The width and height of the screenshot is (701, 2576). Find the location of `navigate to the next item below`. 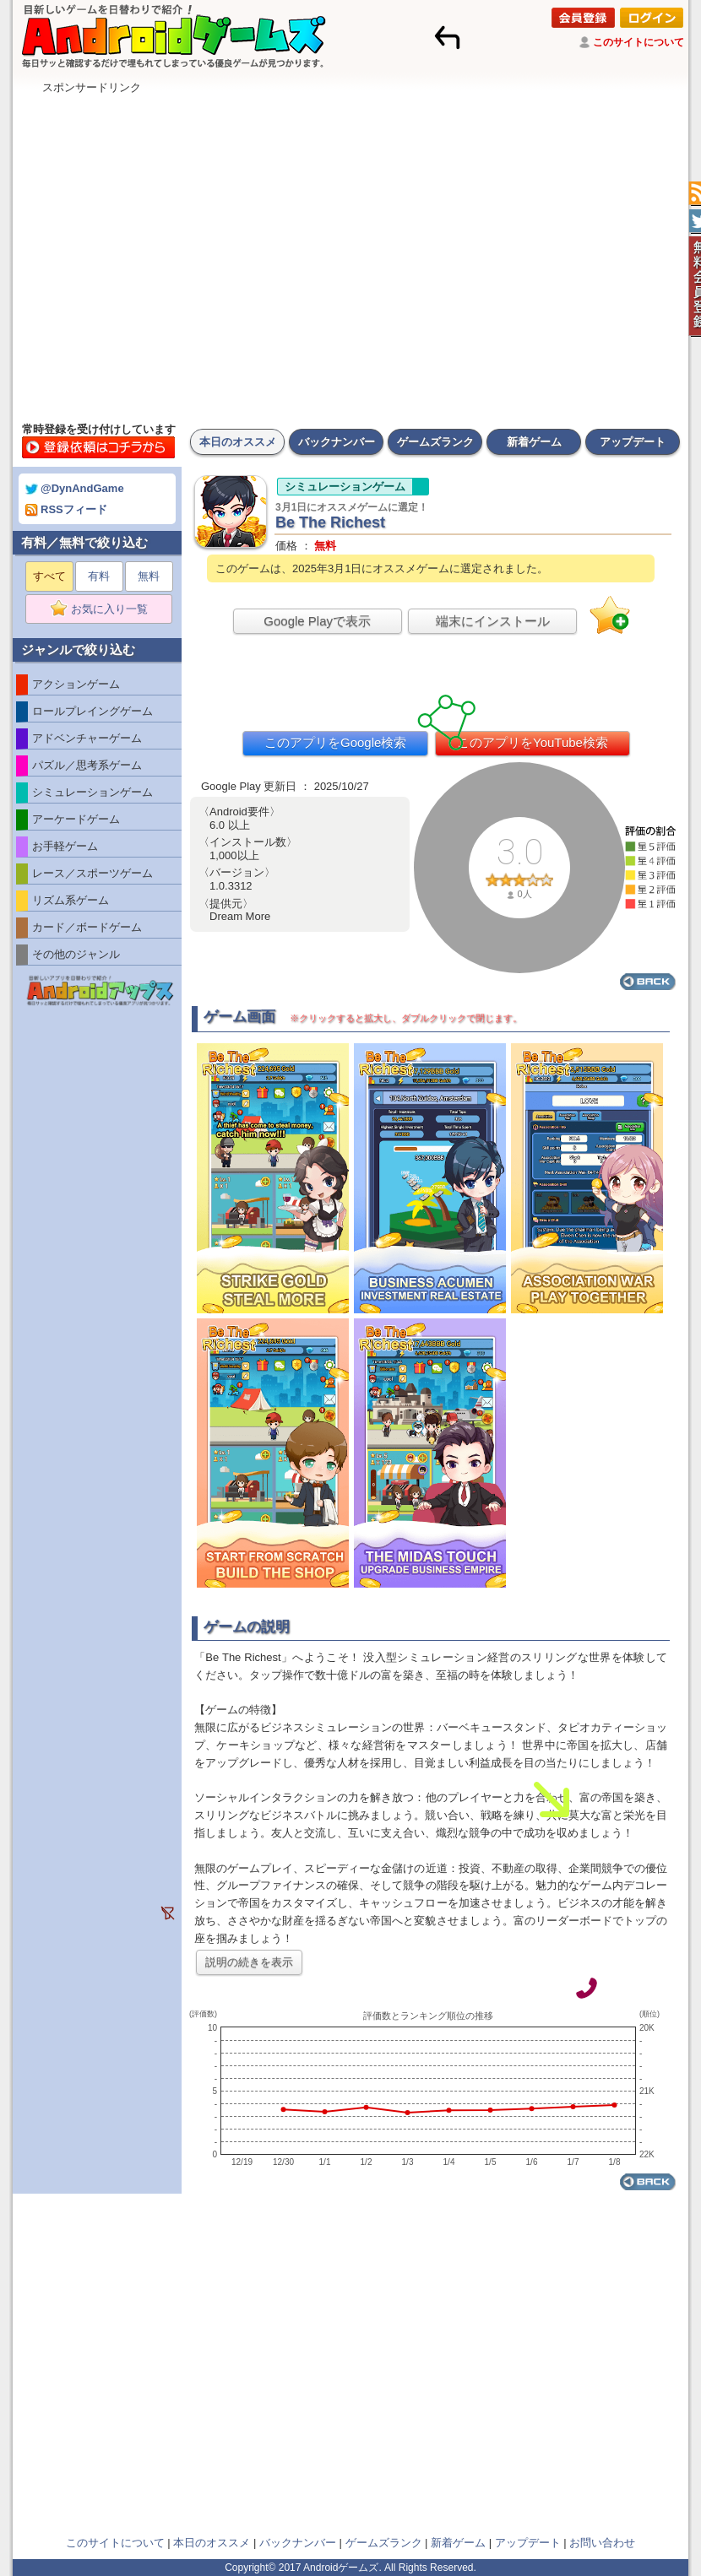

navigate to the next item below is located at coordinates (552, 1799).